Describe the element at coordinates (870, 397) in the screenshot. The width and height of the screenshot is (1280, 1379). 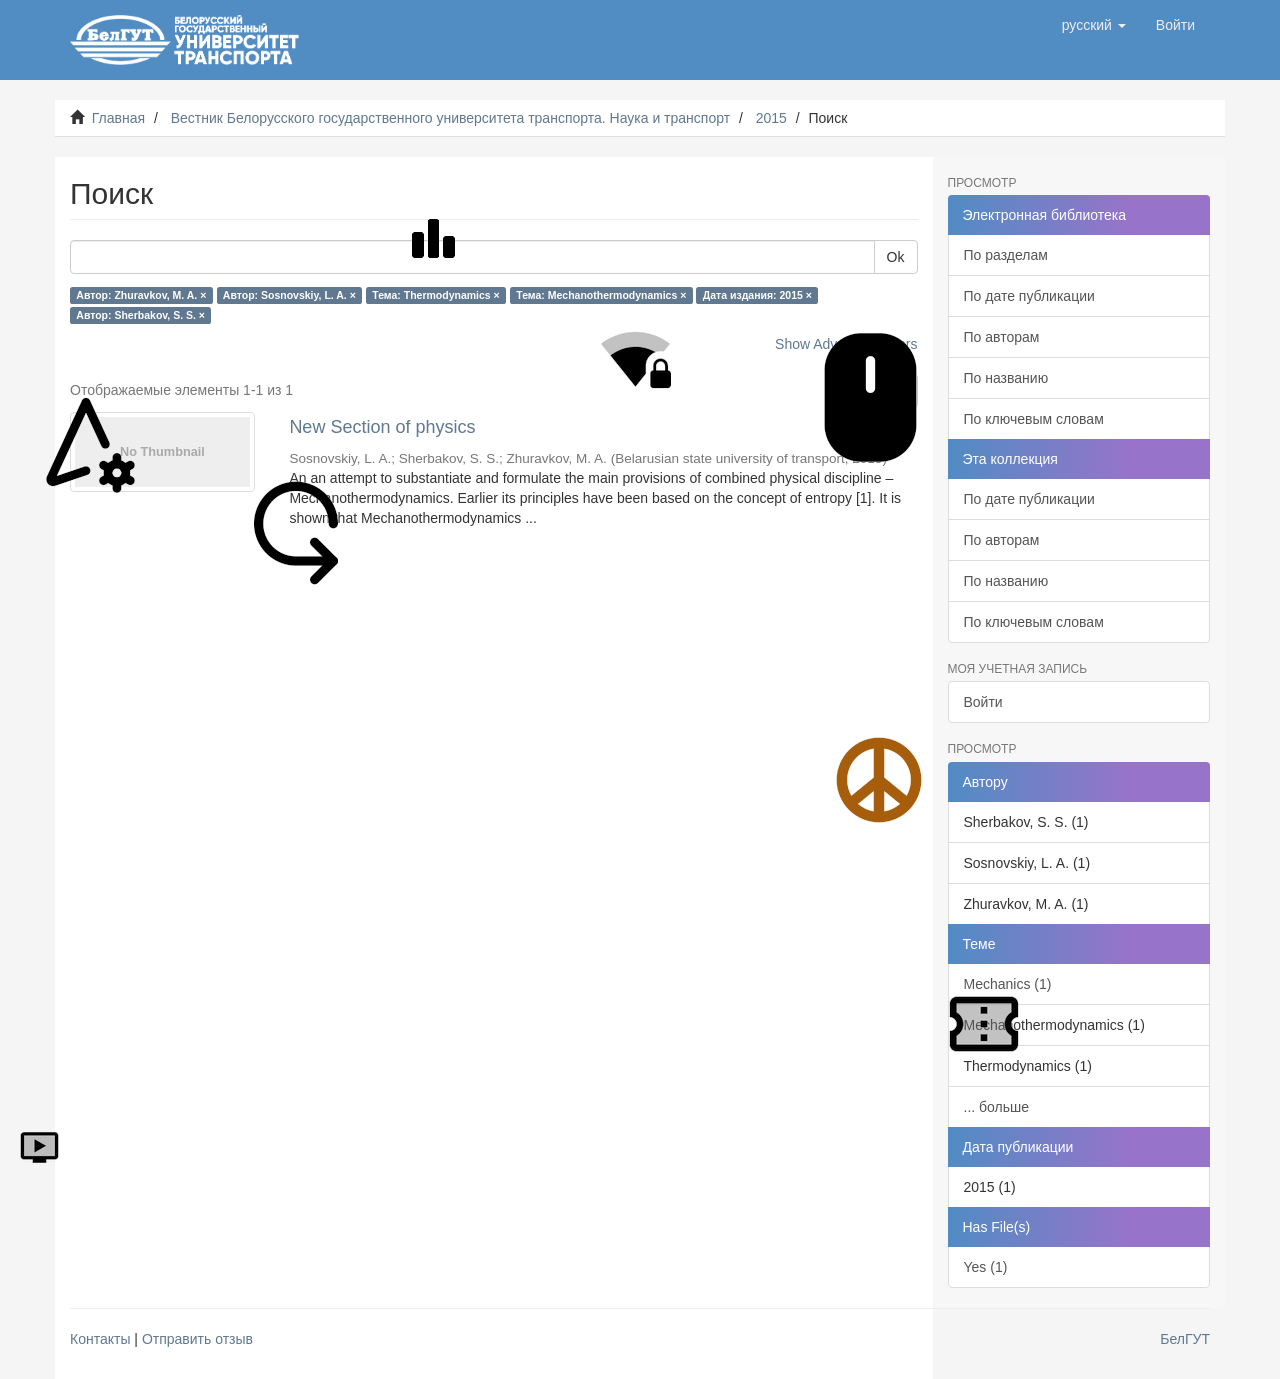
I see `mouse input device indicator` at that location.